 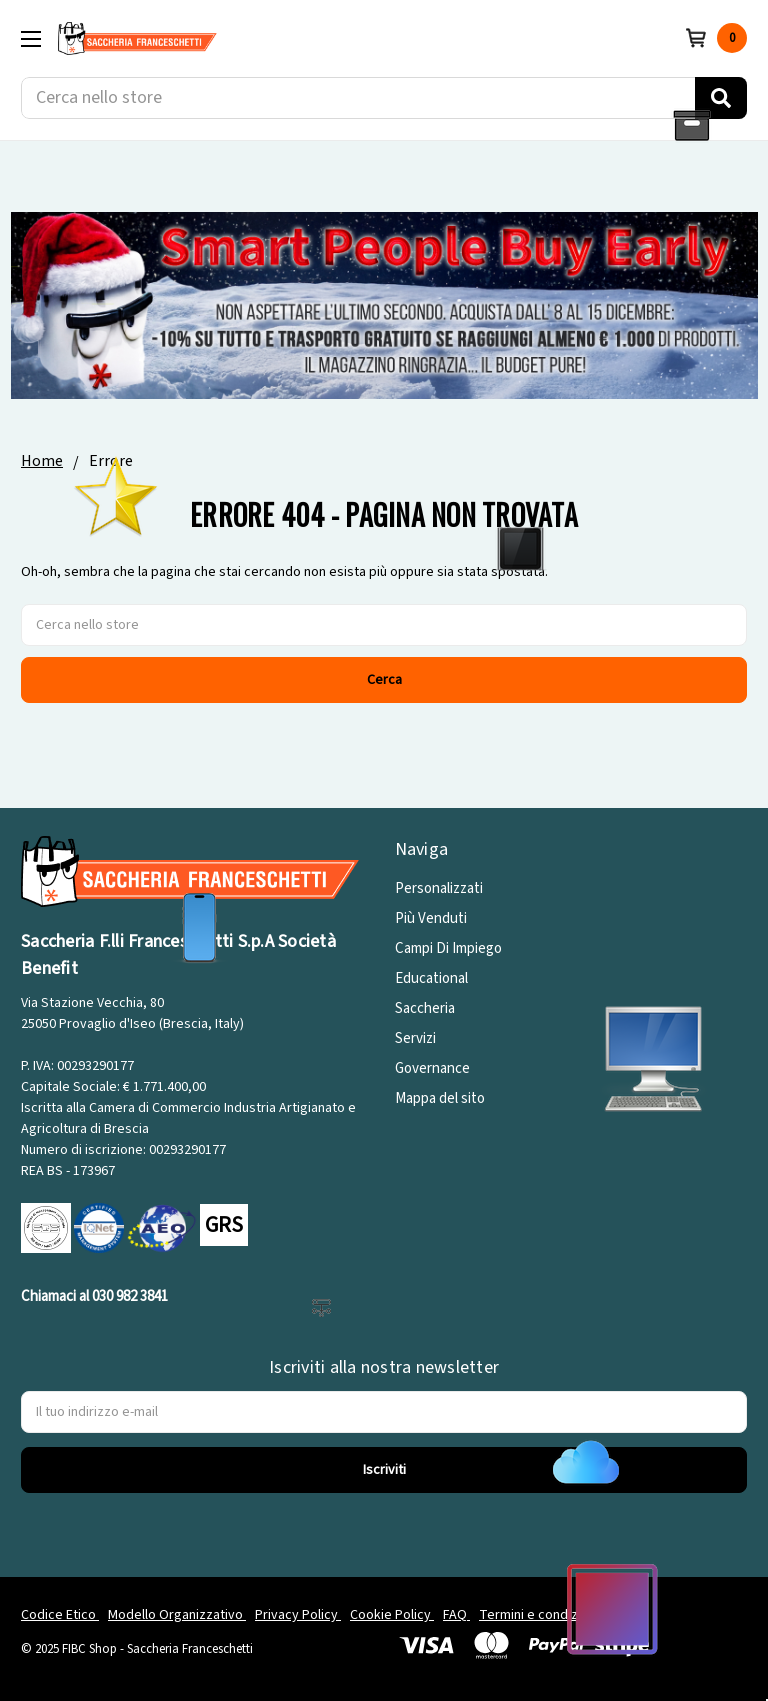 What do you see at coordinates (692, 125) in the screenshot?
I see `view archived emails` at bounding box center [692, 125].